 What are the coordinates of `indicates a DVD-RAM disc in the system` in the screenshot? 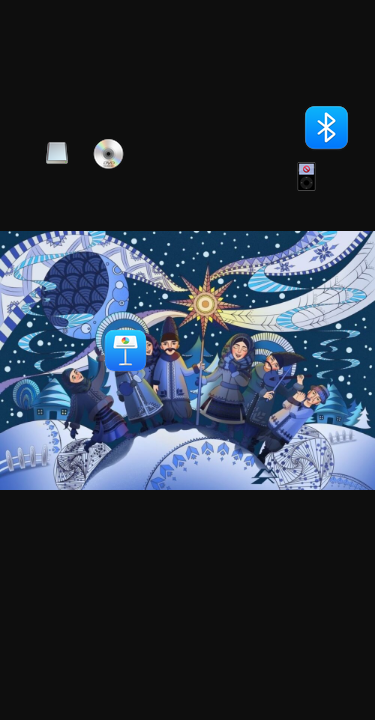 It's located at (108, 154).